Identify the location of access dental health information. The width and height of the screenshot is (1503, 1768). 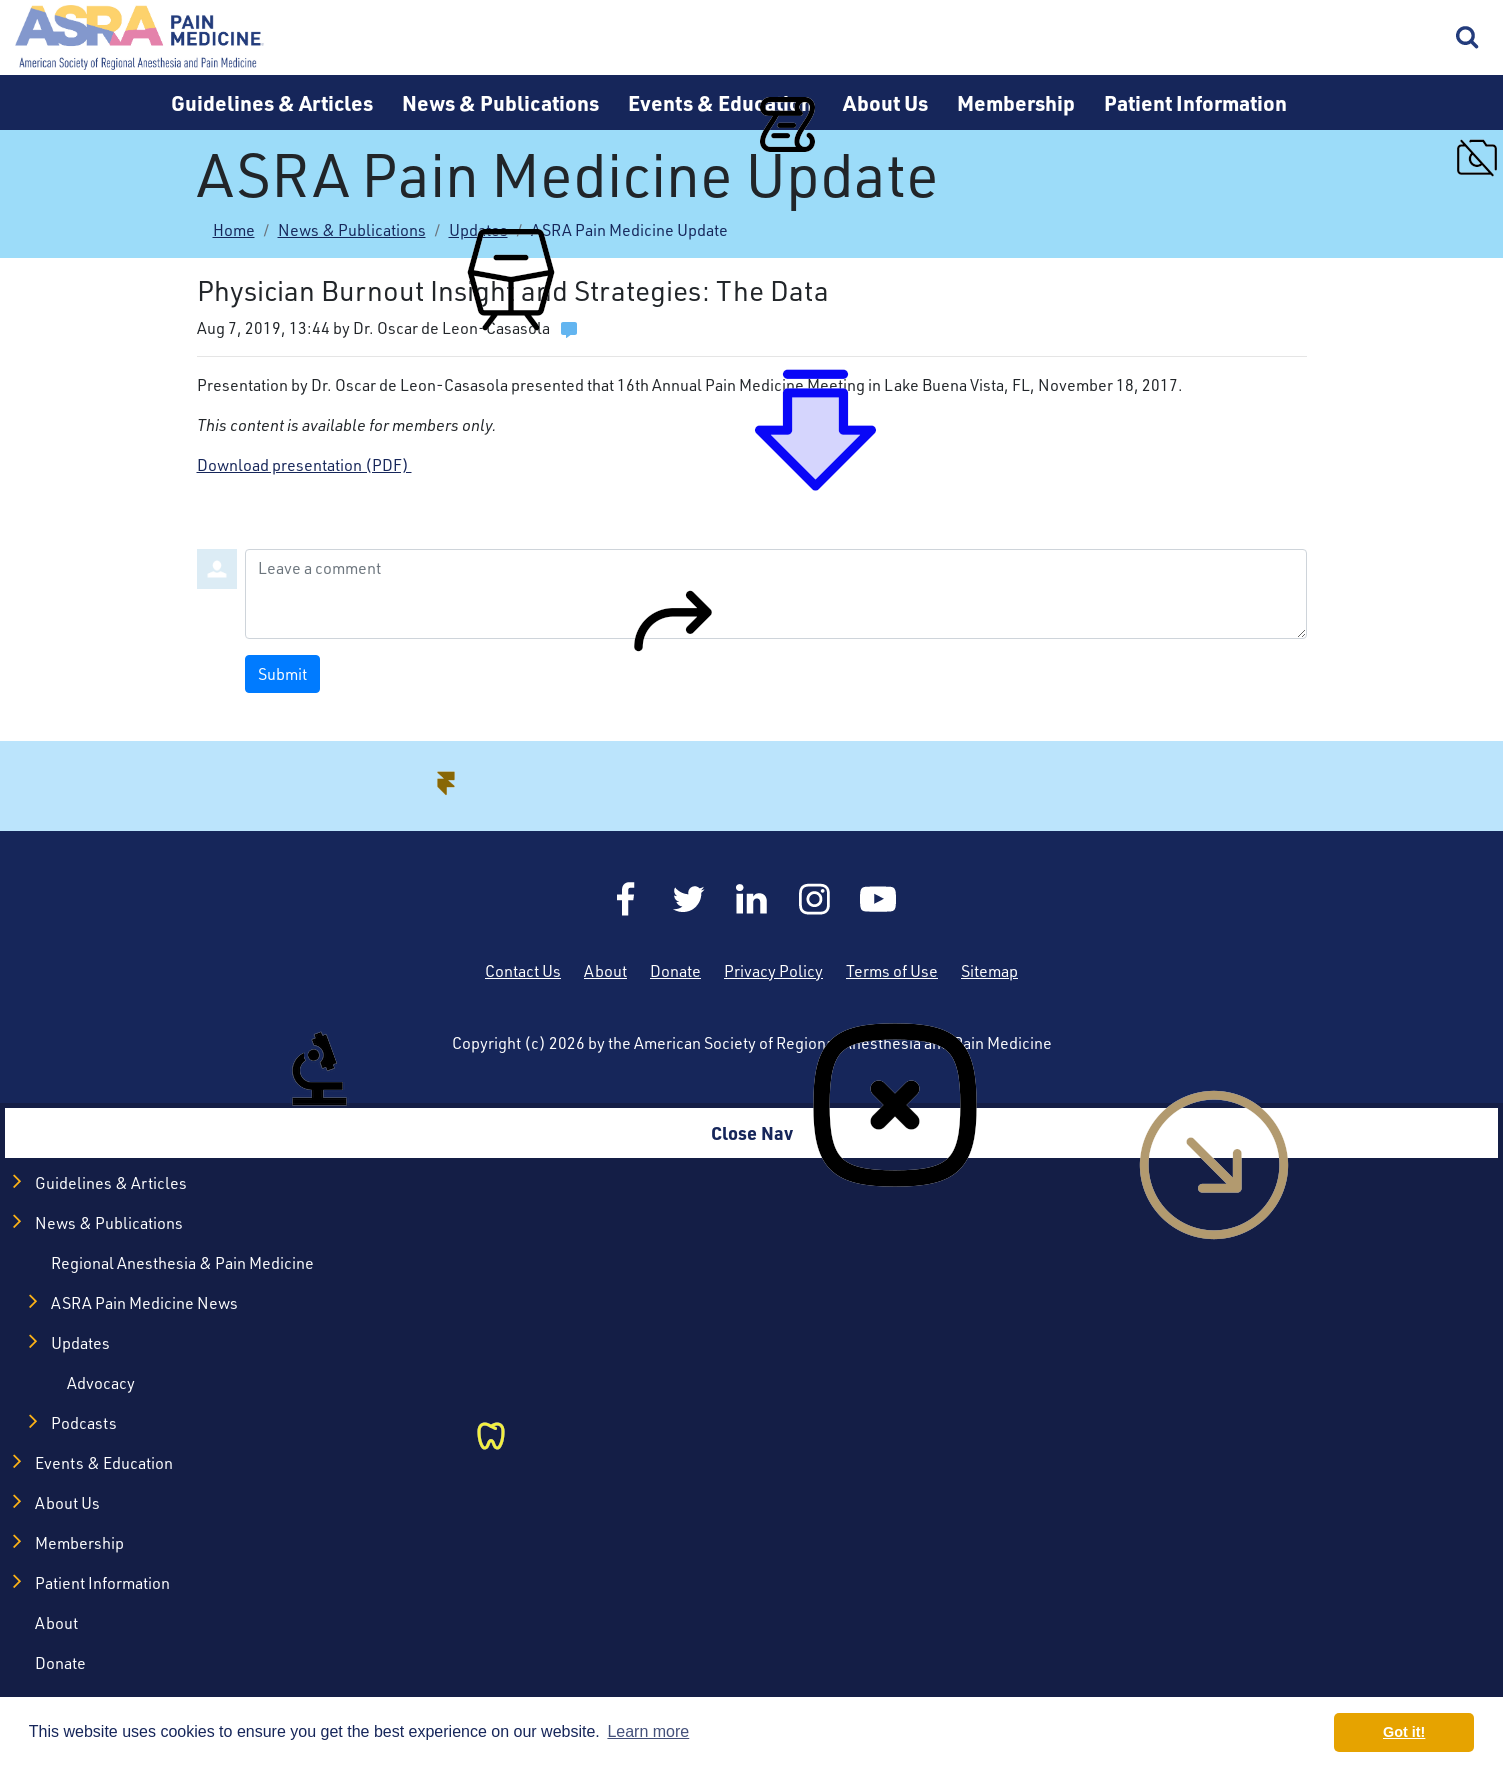
(491, 1436).